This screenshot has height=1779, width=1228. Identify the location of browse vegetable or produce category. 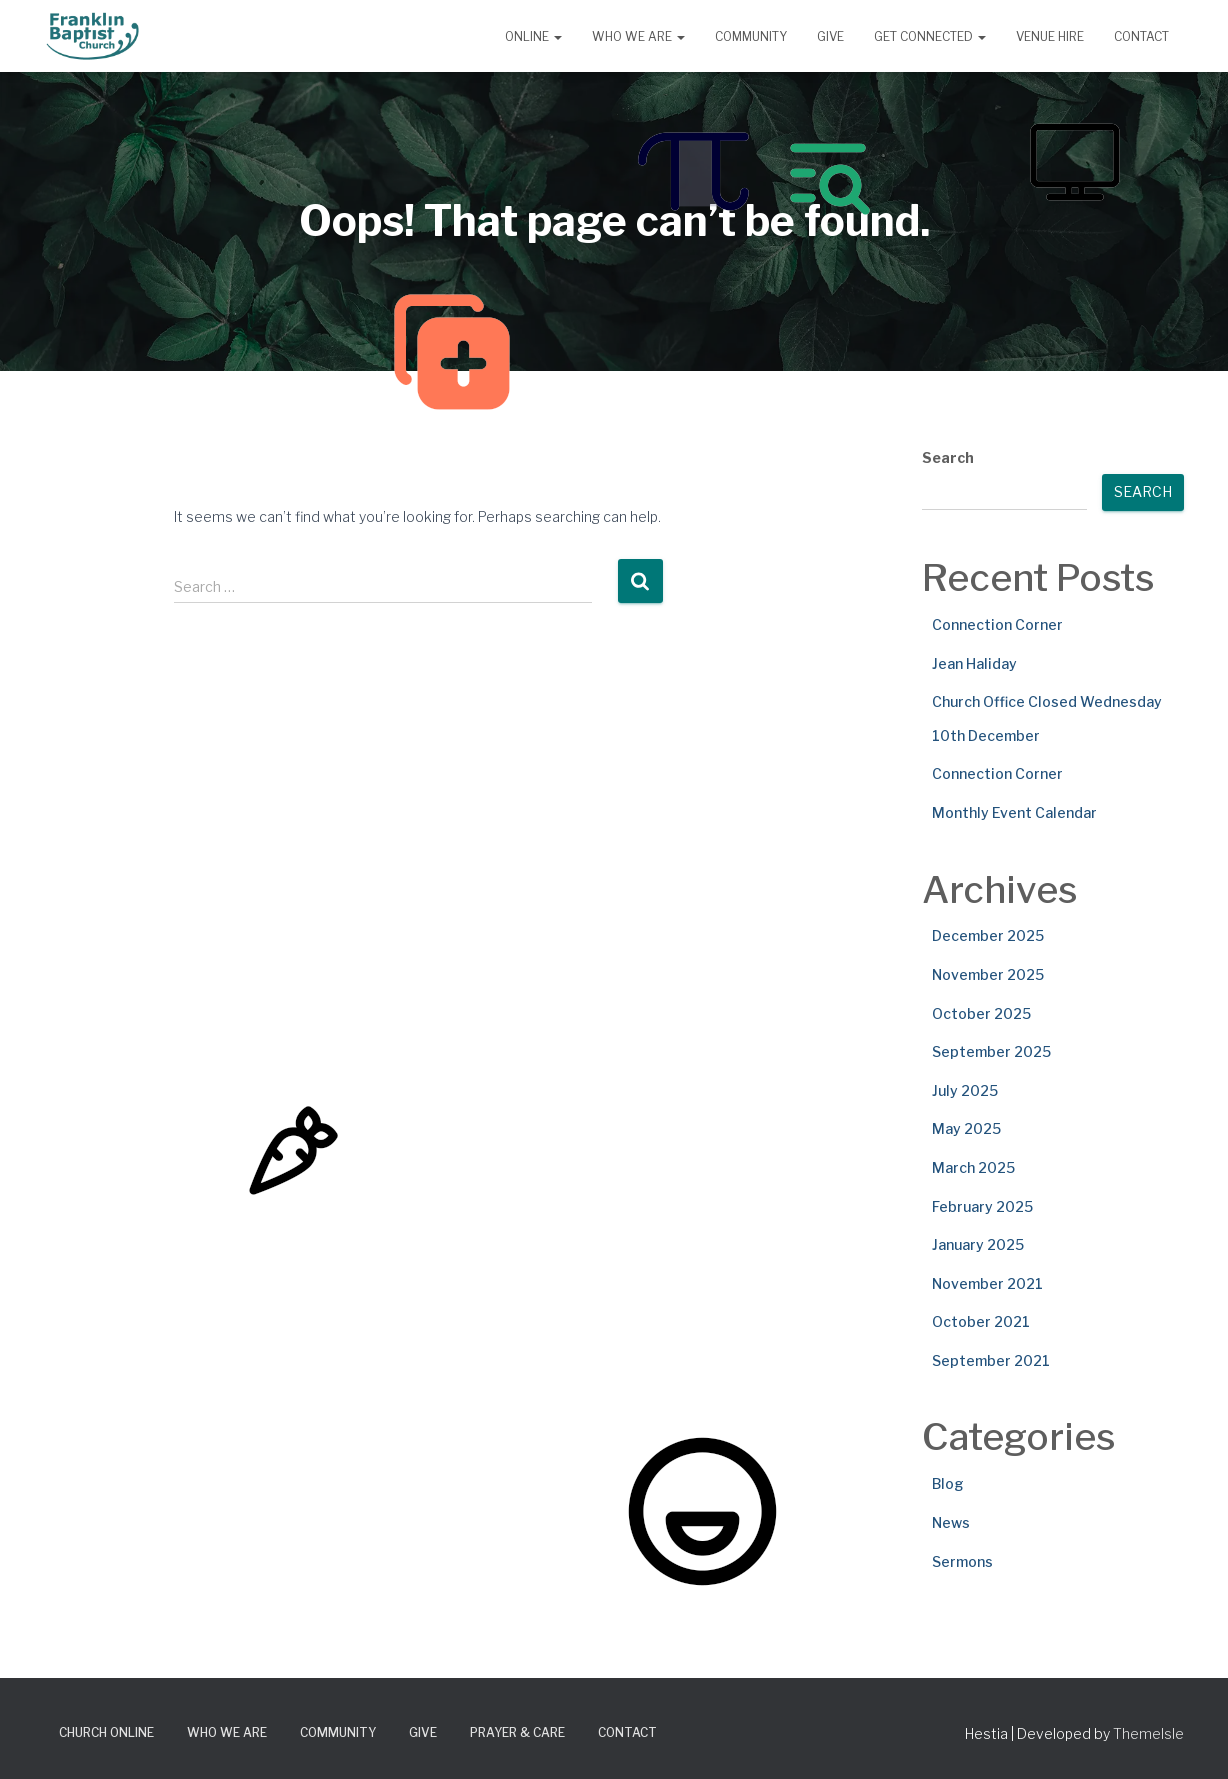
(291, 1152).